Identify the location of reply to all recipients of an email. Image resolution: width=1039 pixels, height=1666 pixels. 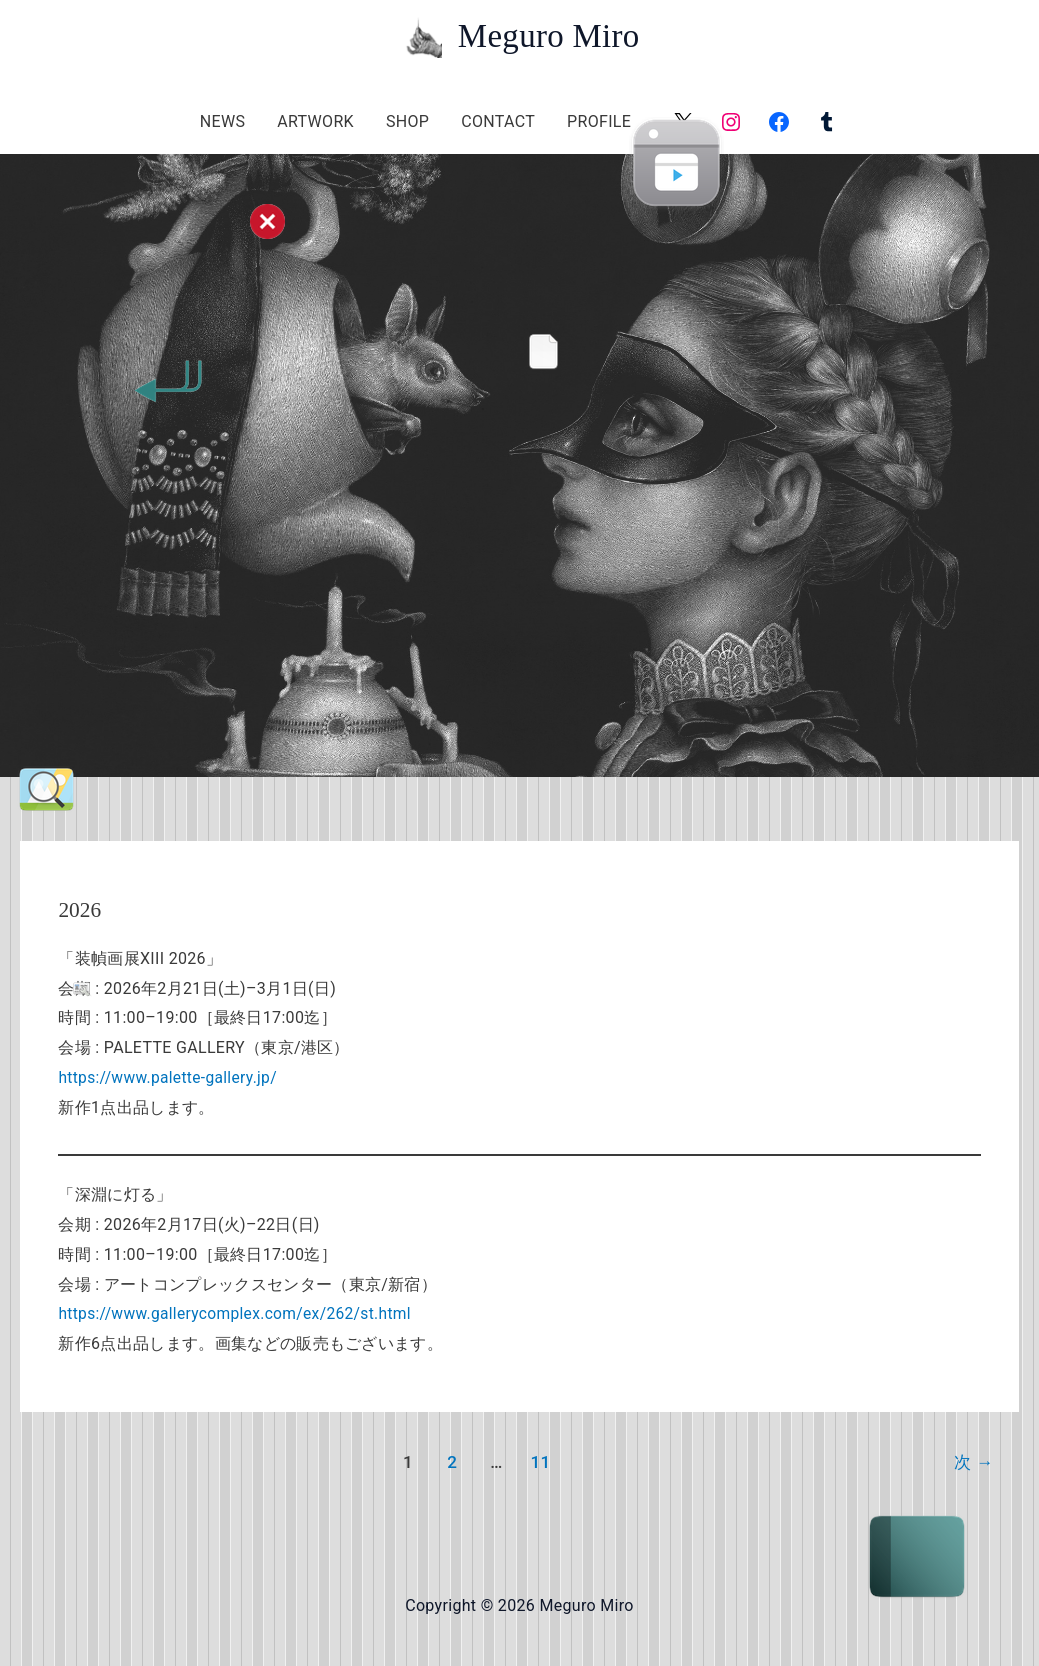
(167, 381).